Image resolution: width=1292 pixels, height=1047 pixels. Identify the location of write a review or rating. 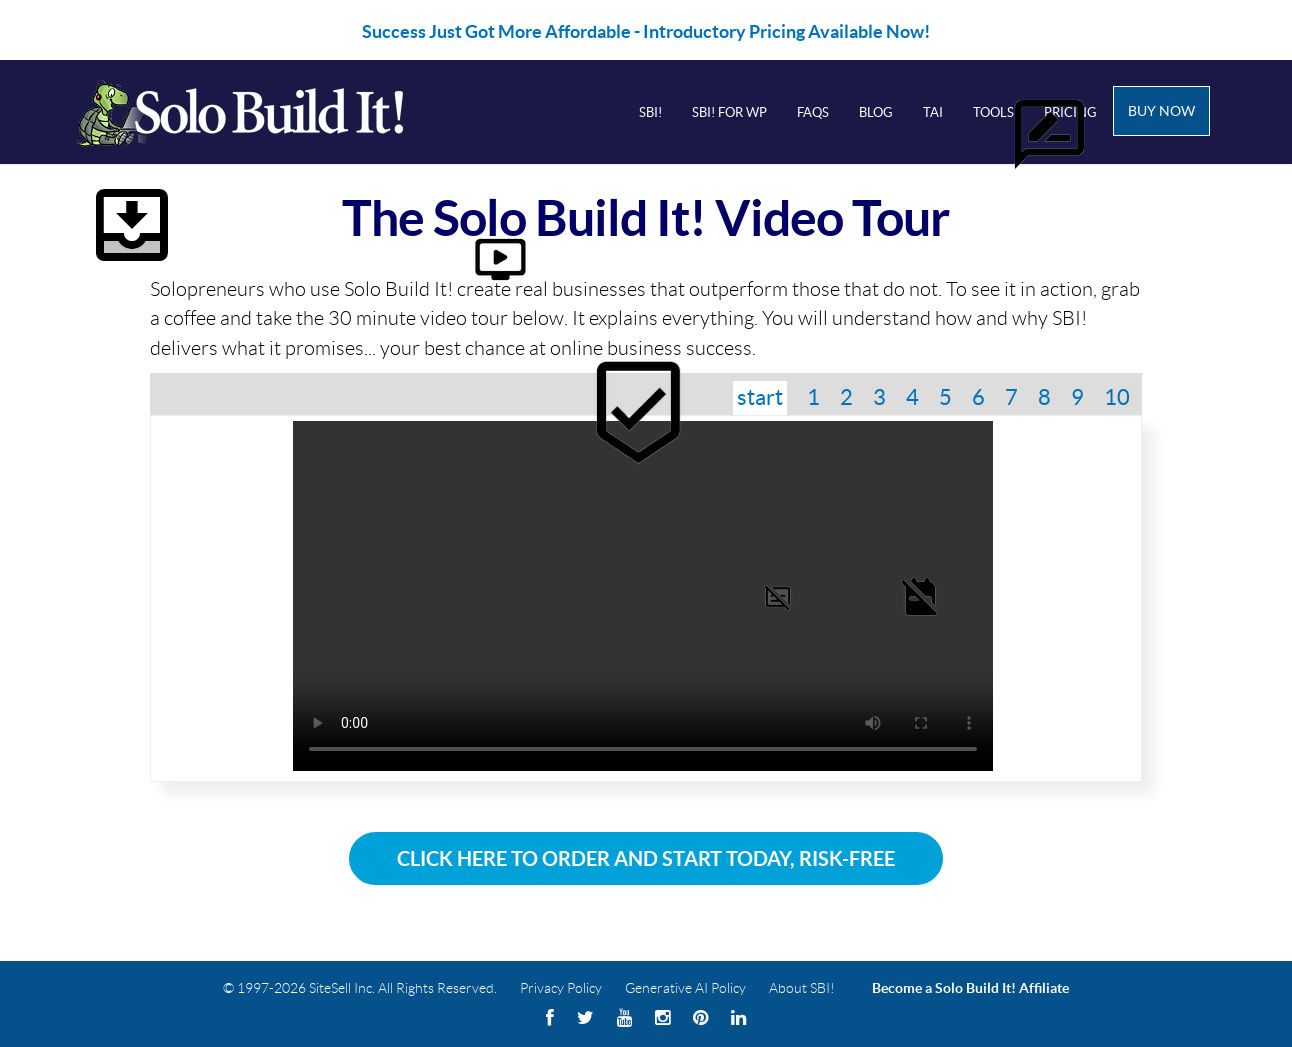
(1049, 134).